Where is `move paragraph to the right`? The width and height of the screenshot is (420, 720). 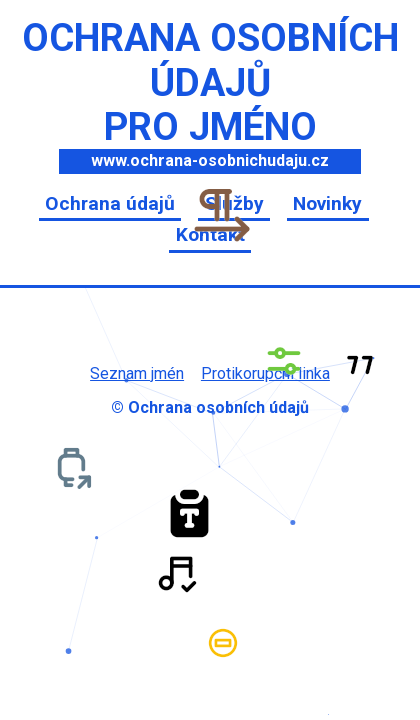 move paragraph to the right is located at coordinates (222, 214).